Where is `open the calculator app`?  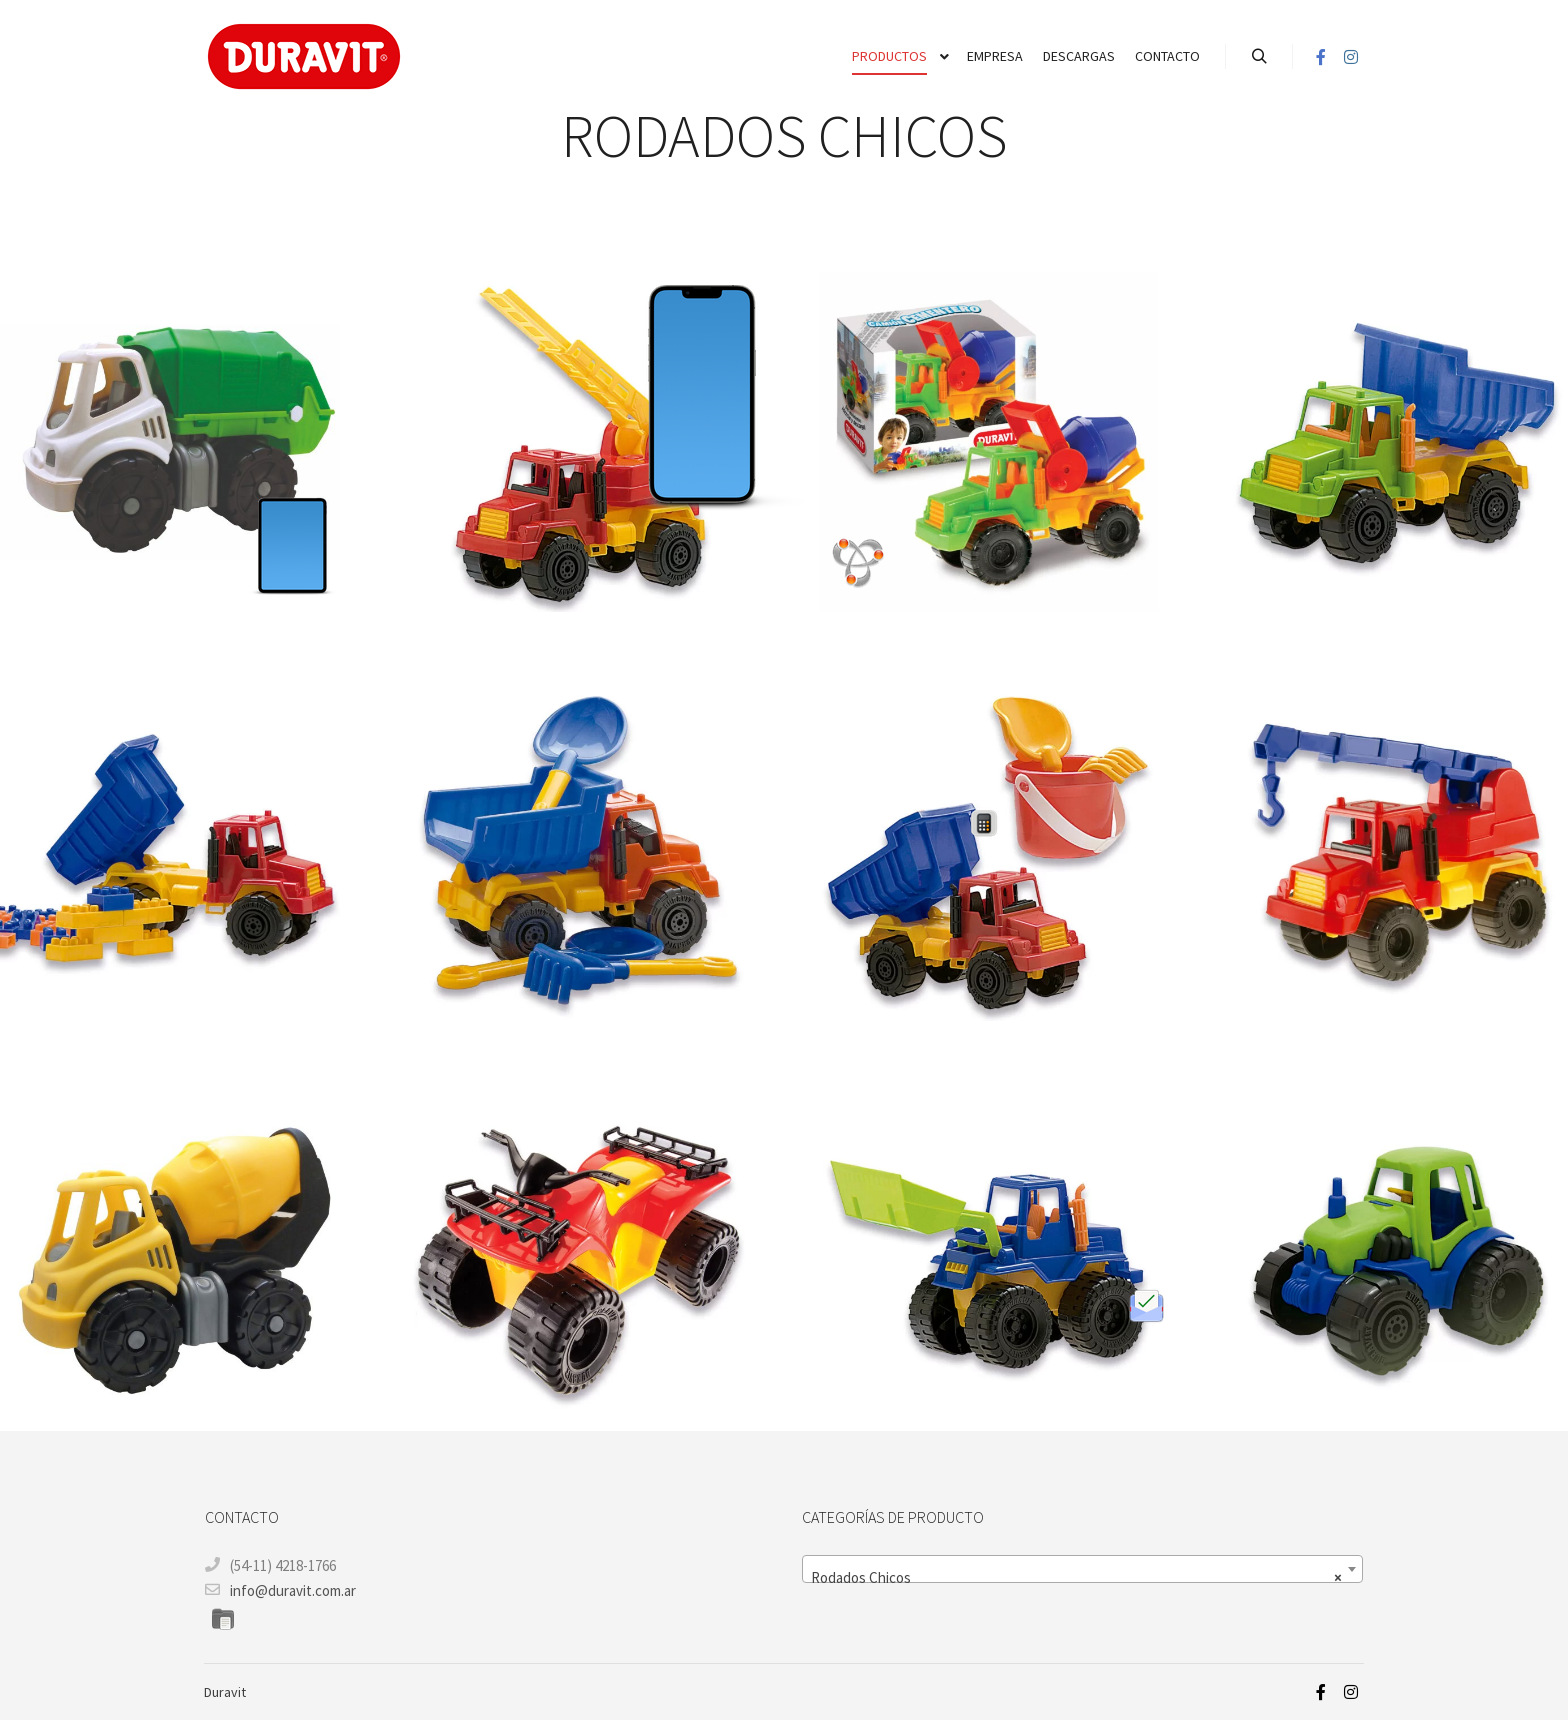 open the calculator app is located at coordinates (984, 823).